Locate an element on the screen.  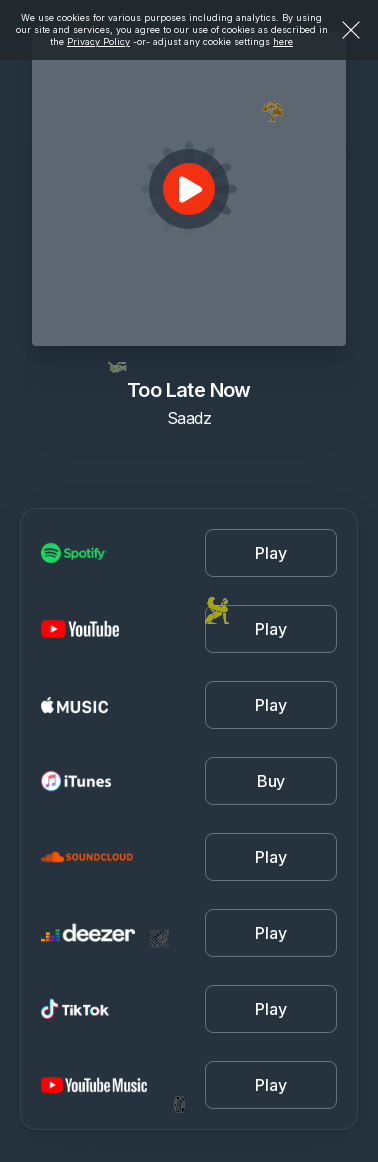
start recording video is located at coordinates (117, 367).